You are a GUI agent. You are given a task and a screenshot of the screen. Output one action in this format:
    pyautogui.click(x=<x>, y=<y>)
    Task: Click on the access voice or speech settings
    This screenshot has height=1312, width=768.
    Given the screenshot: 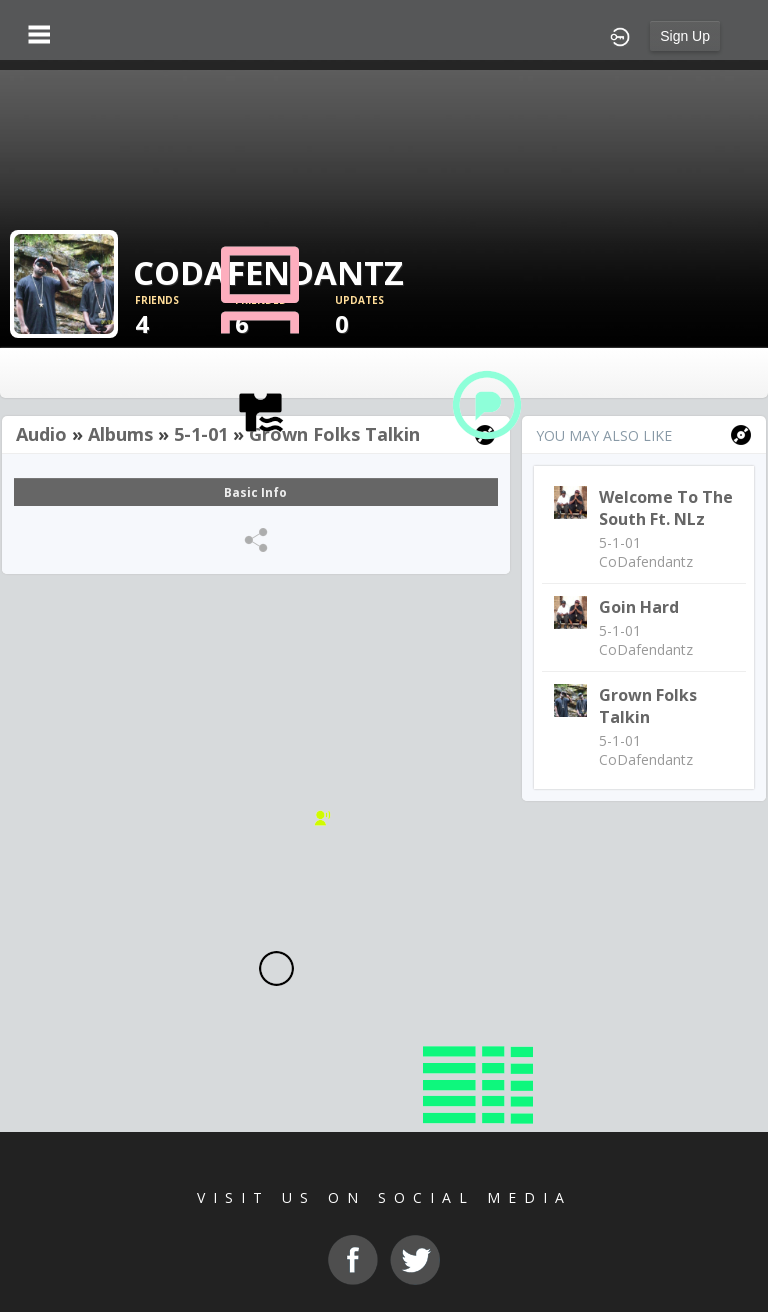 What is the action you would take?
    pyautogui.click(x=322, y=818)
    